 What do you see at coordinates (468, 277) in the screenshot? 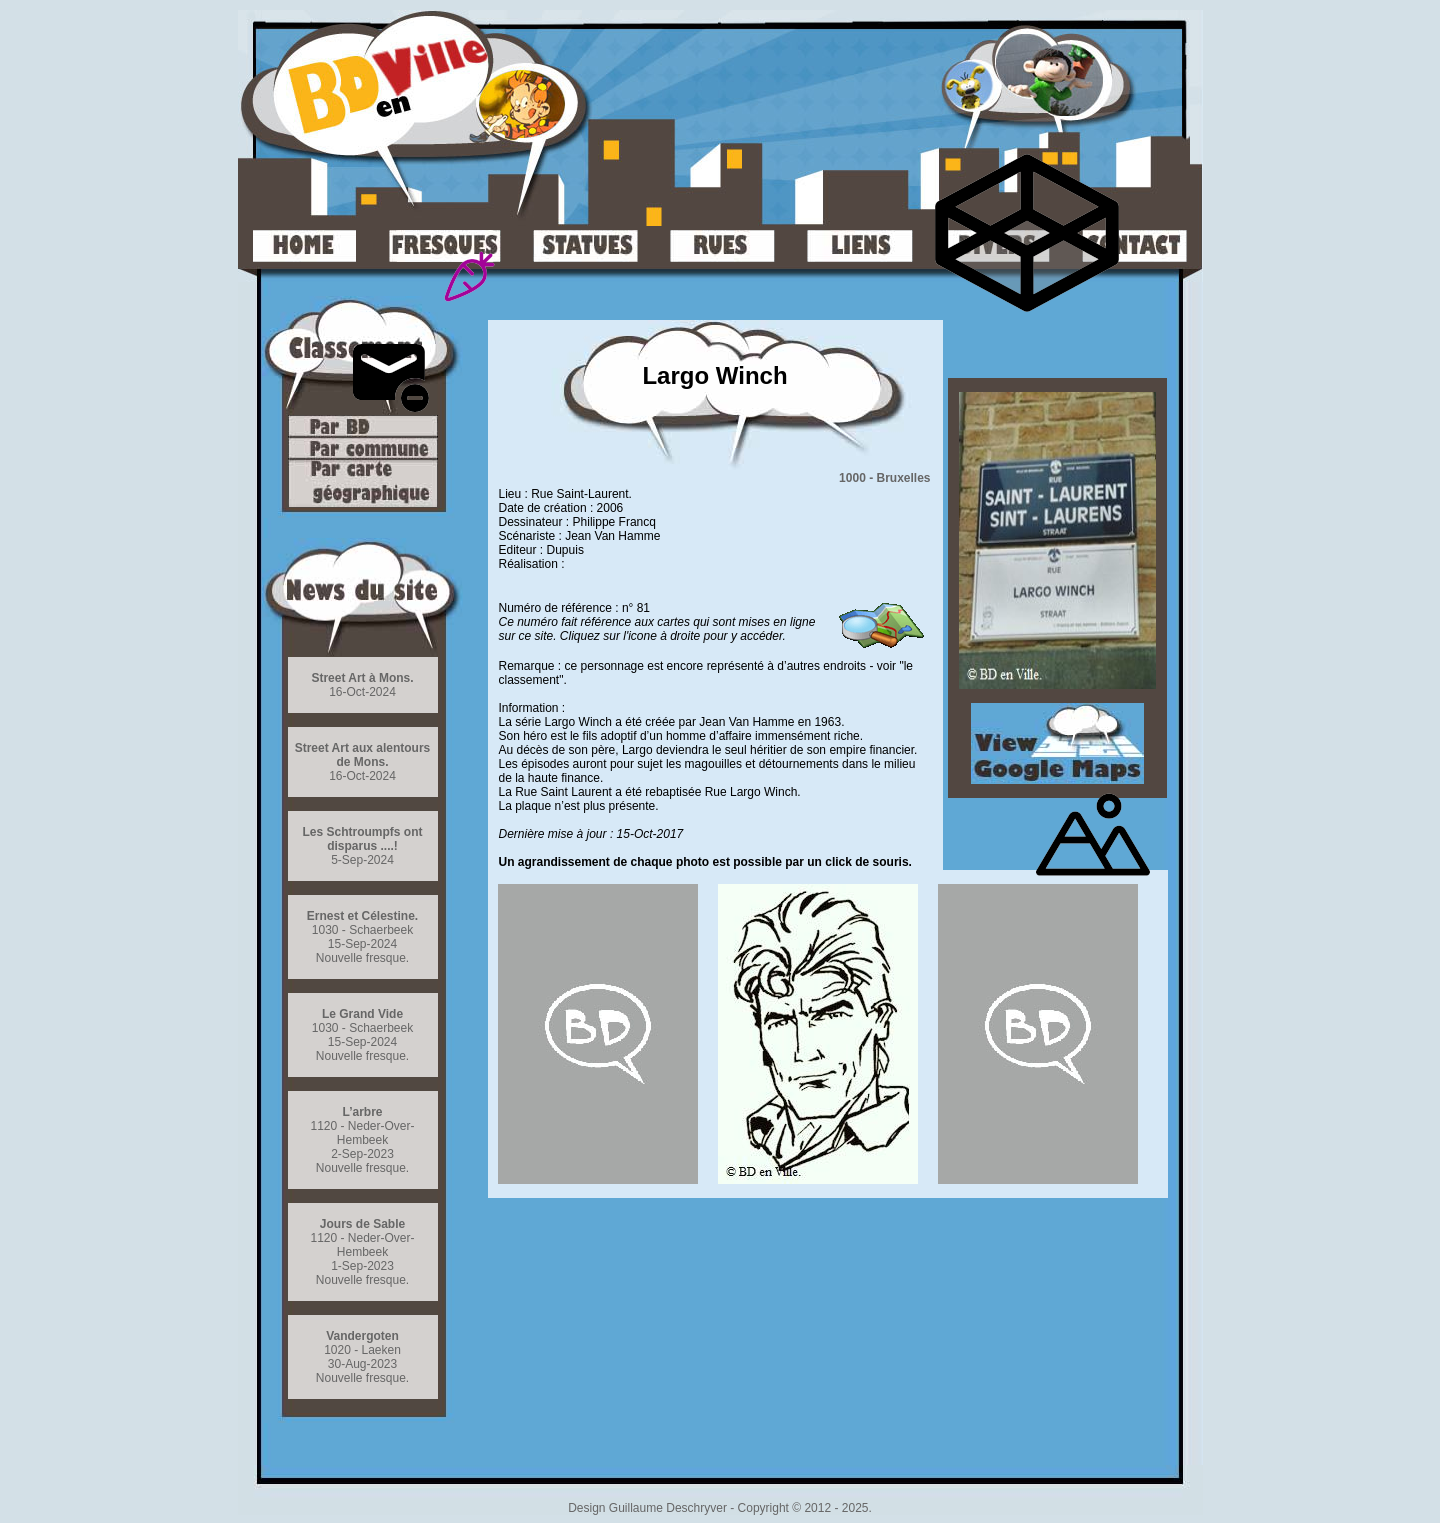
I see `browse vegetable or produce category` at bounding box center [468, 277].